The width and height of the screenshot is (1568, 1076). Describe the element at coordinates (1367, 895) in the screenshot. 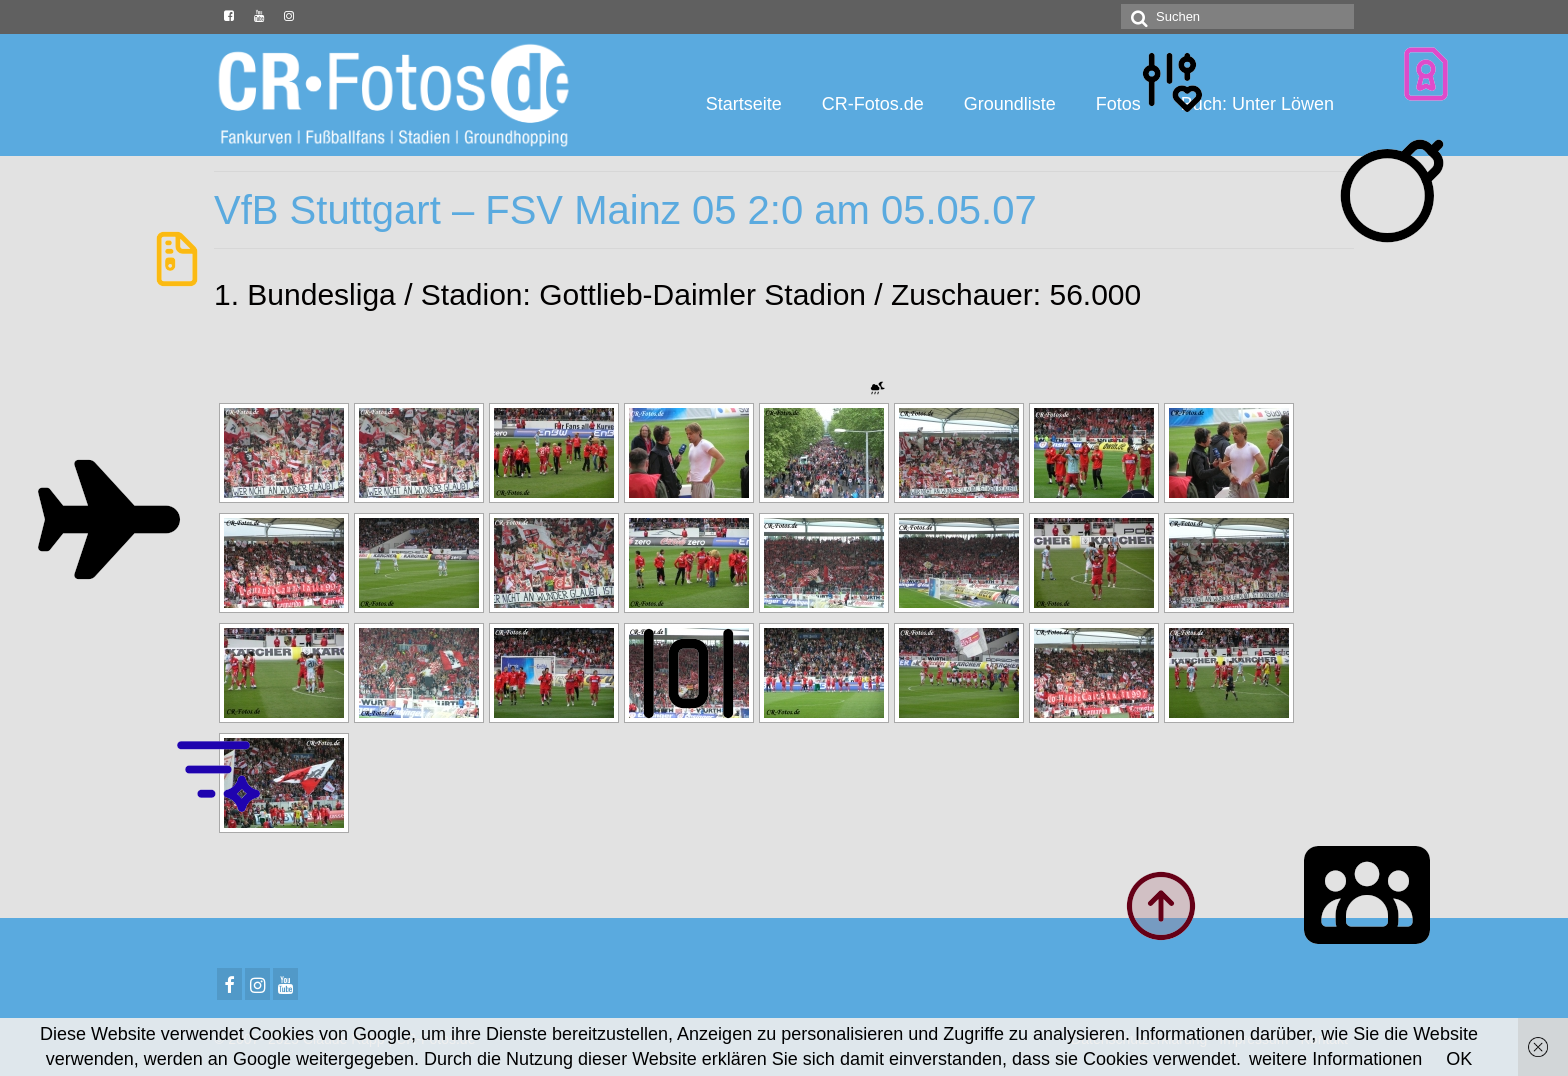

I see `view team or group members` at that location.